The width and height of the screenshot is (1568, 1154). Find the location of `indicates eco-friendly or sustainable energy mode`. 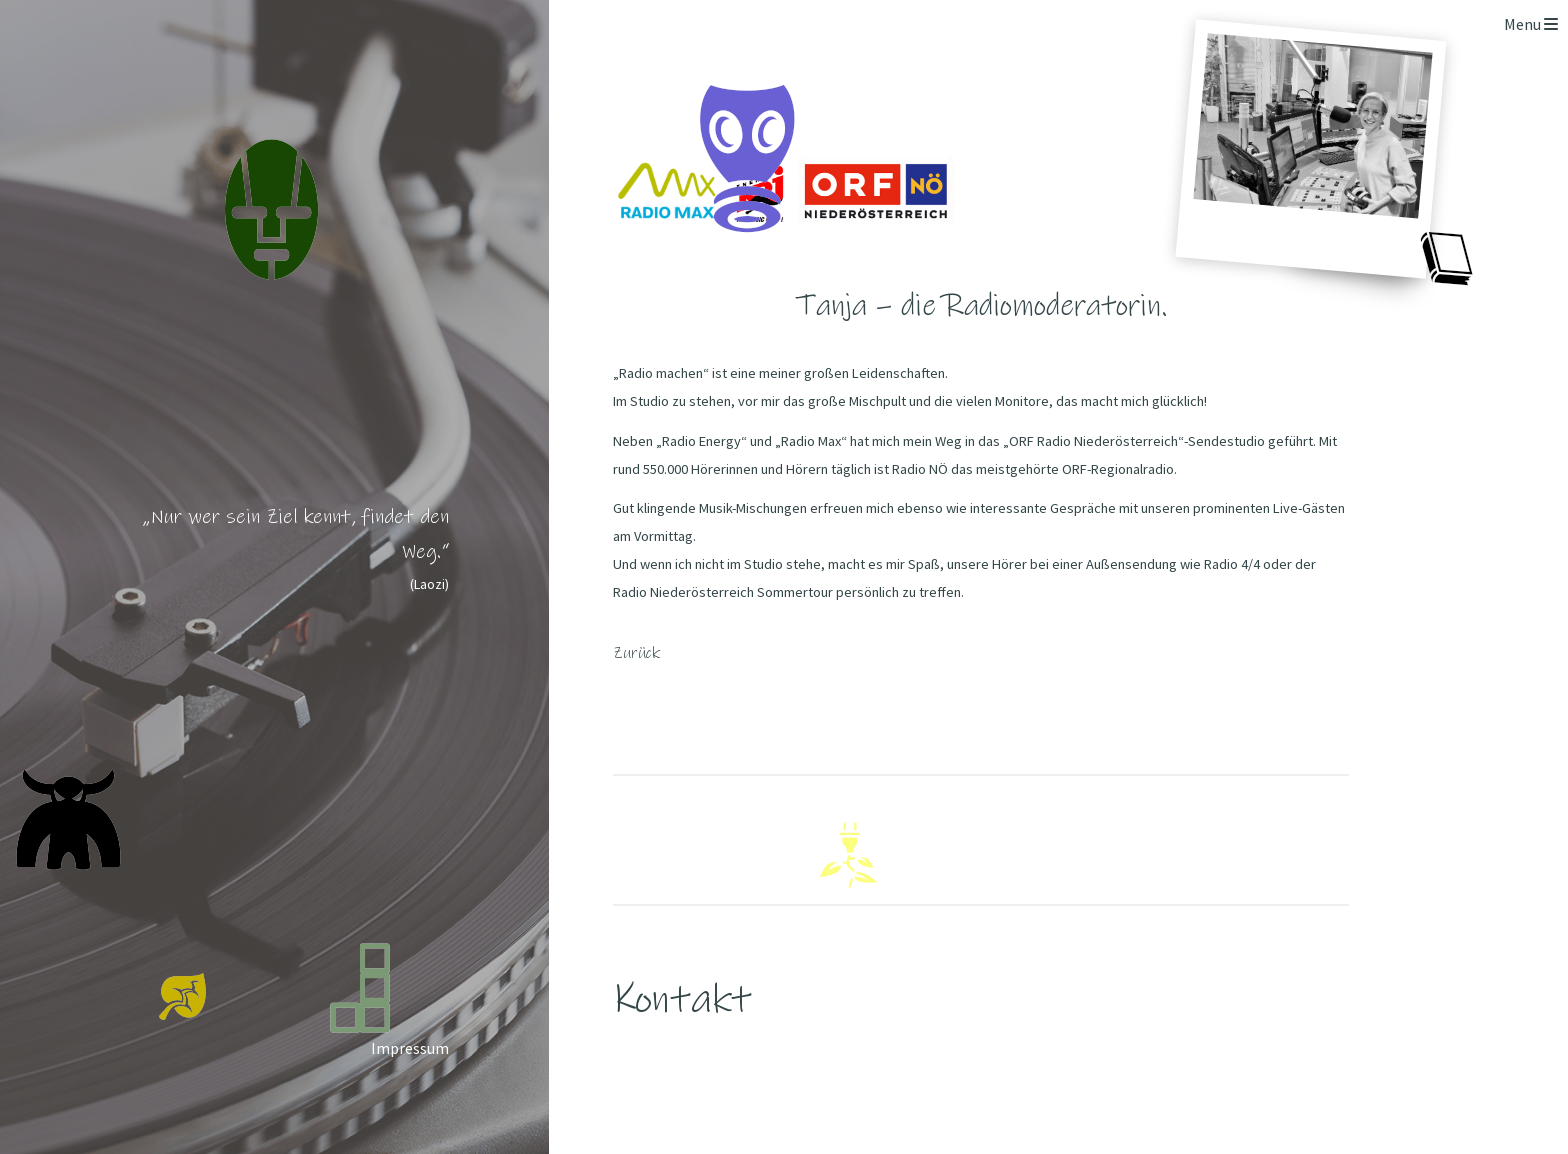

indicates eco-friendly or sustainable energy mode is located at coordinates (850, 854).